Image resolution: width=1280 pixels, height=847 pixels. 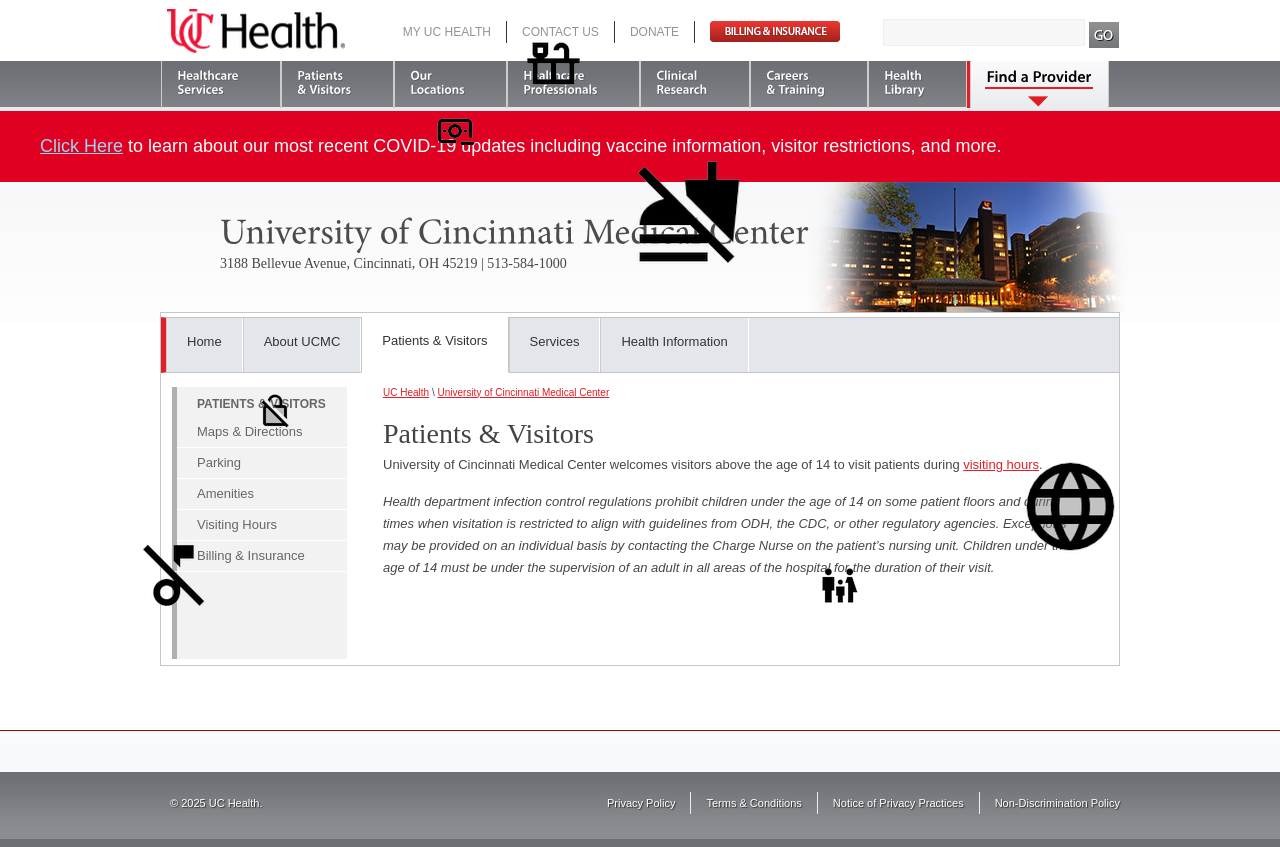 I want to click on subtract funds or reduce balance, so click(x=455, y=131).